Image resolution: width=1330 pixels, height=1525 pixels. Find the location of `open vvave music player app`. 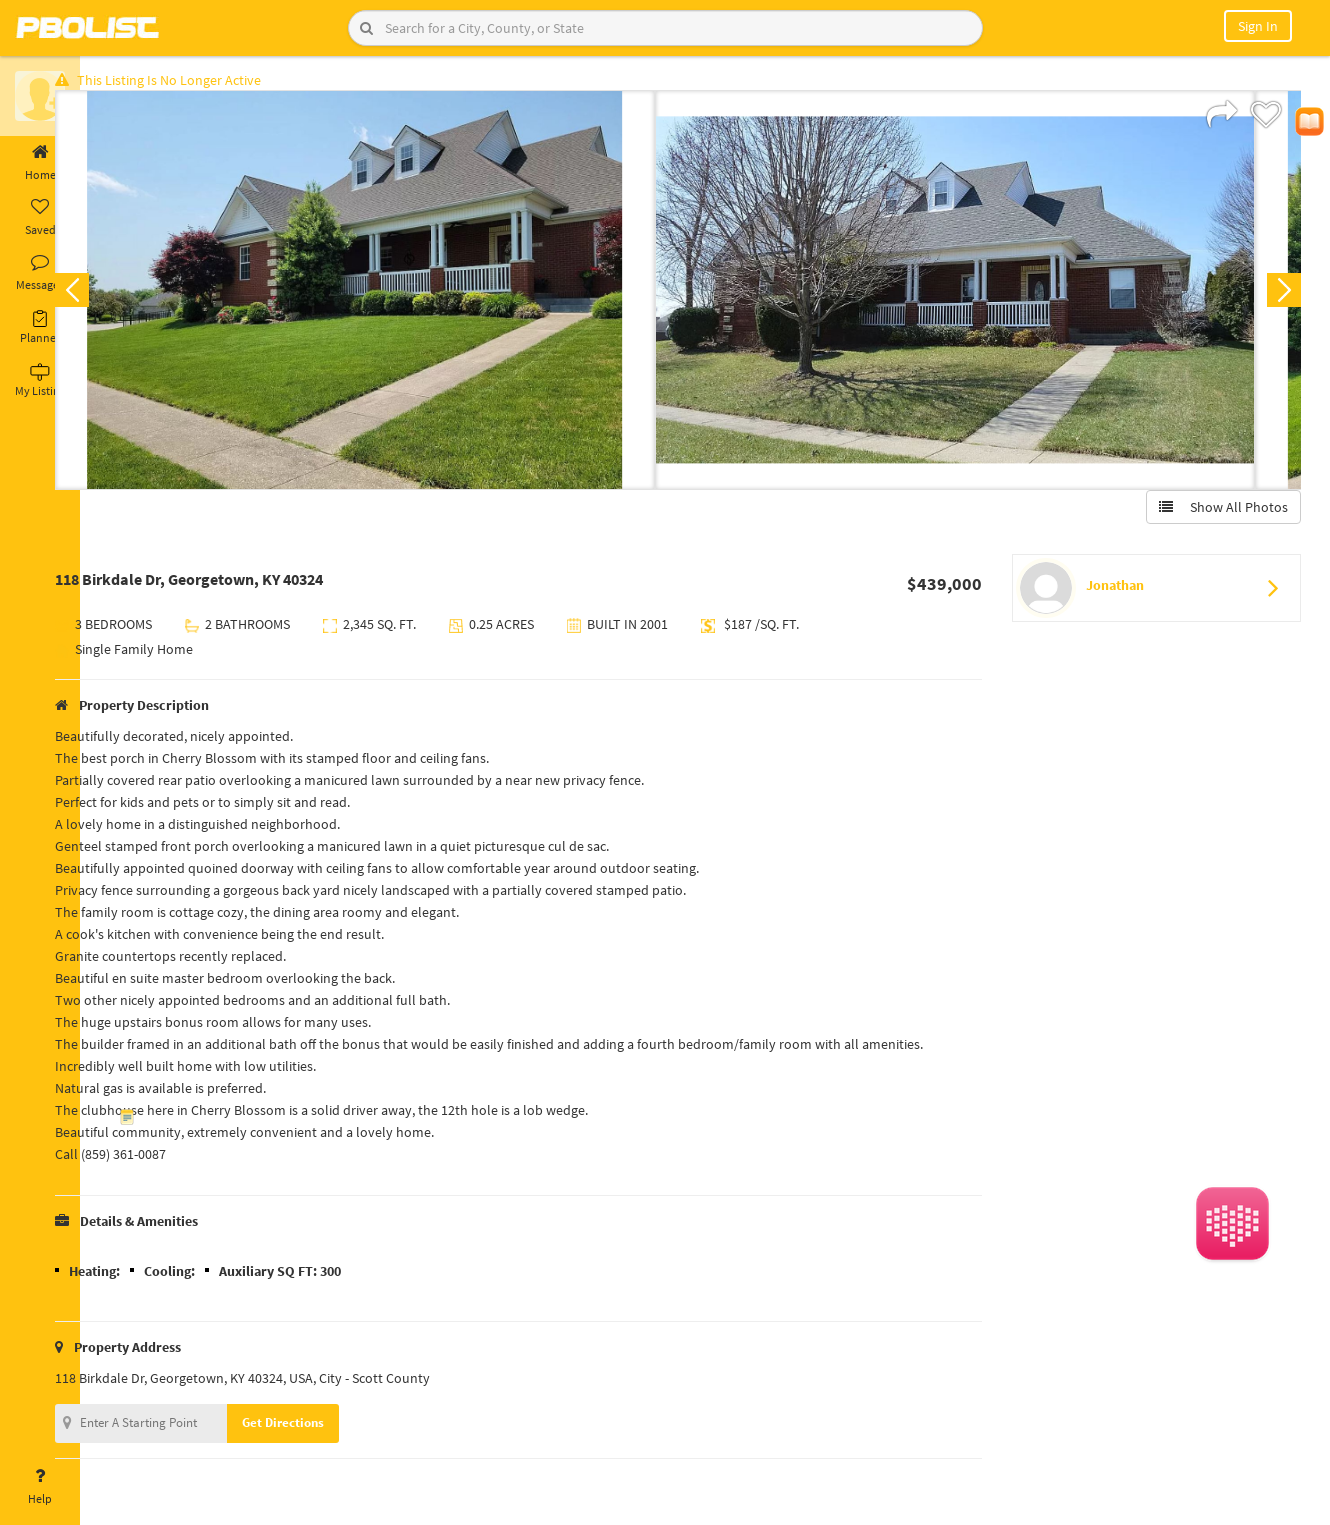

open vvave music player app is located at coordinates (1232, 1223).